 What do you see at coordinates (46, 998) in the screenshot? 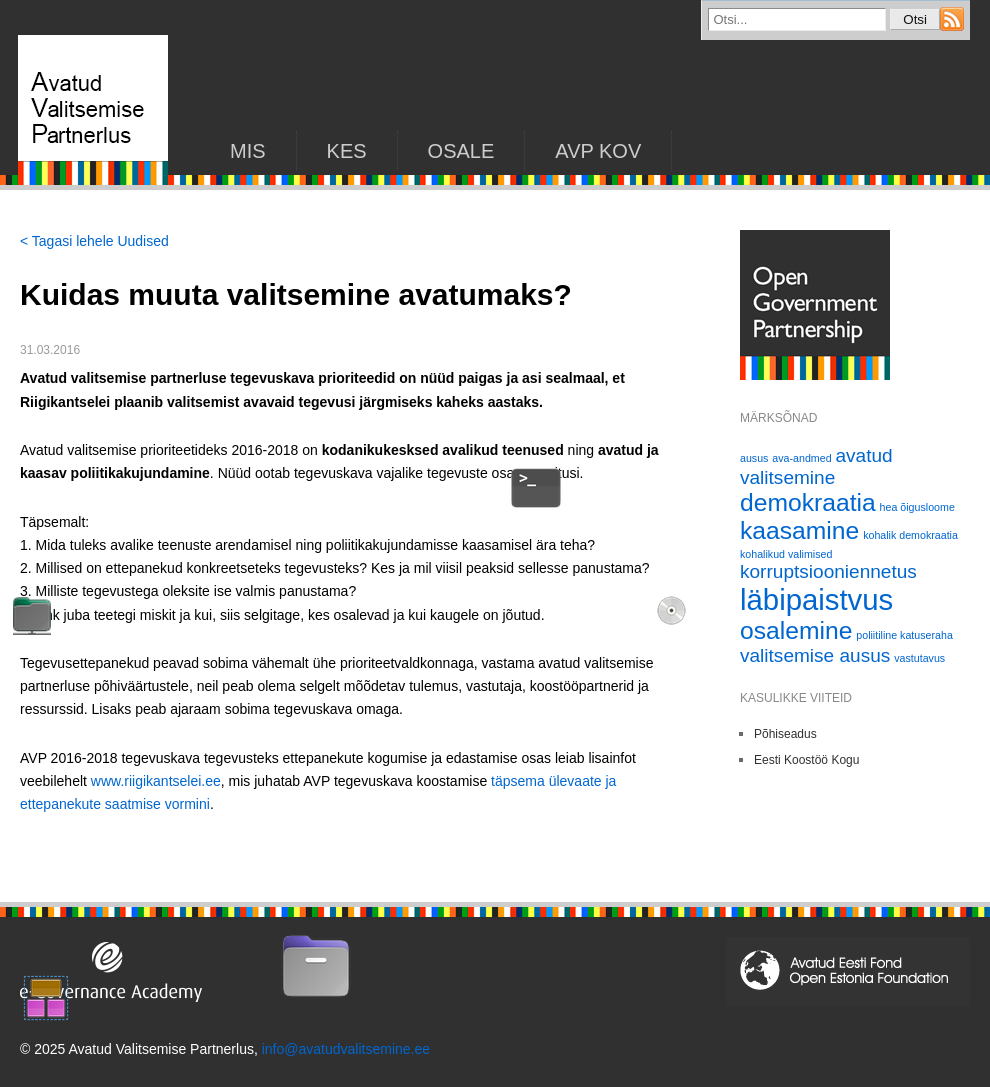
I see `select all items in the current view` at bounding box center [46, 998].